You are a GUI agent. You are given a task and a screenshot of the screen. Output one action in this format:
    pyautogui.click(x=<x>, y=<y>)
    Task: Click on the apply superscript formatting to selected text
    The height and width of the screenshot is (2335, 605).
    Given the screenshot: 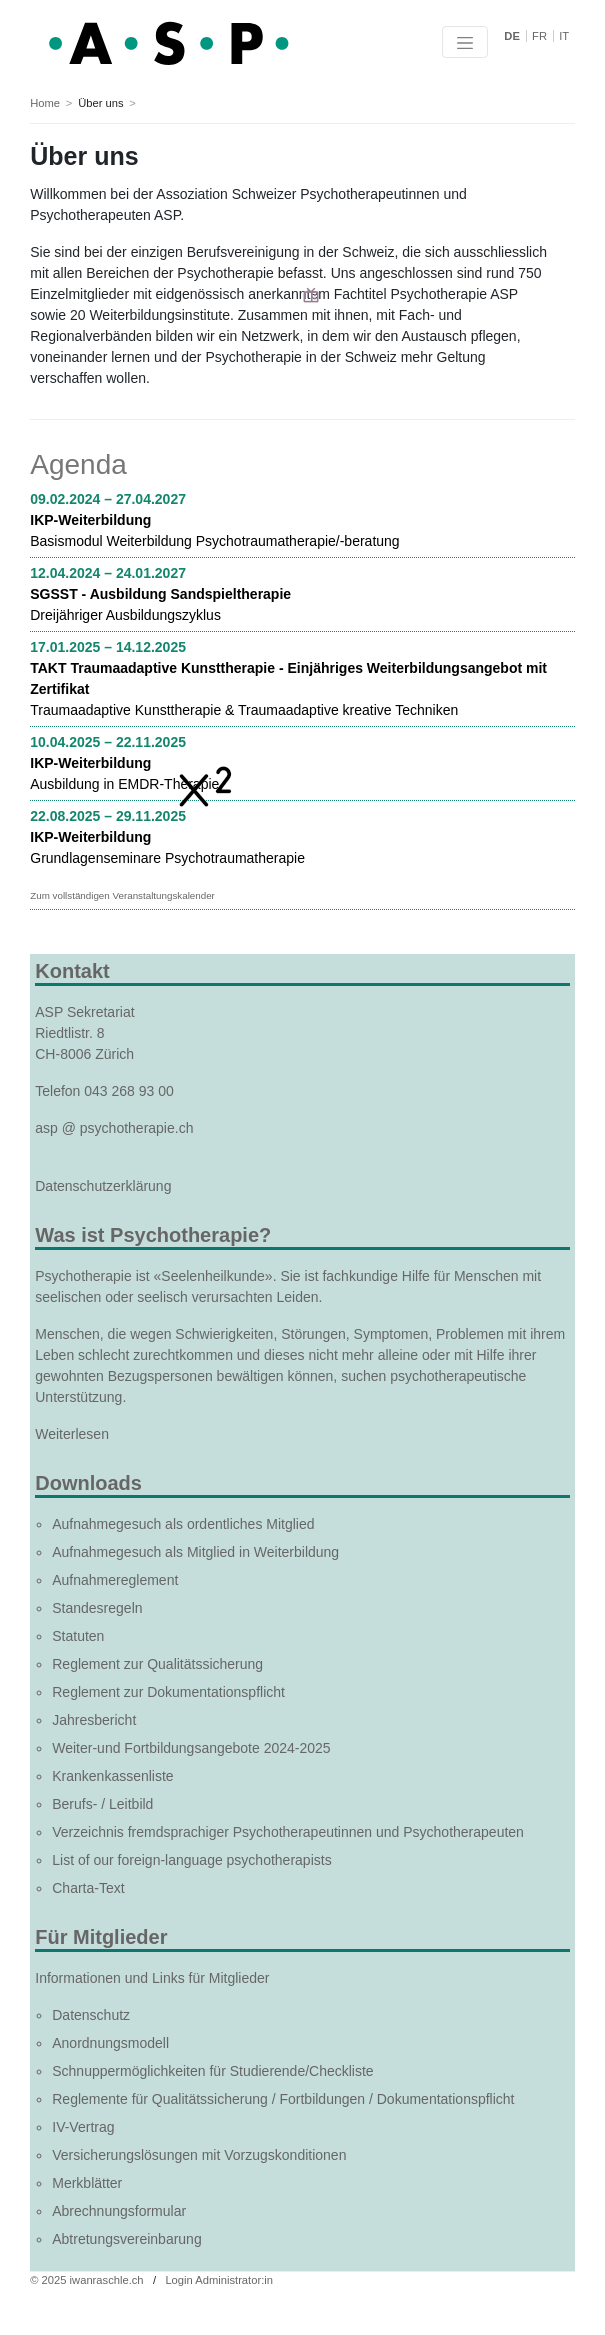 What is the action you would take?
    pyautogui.click(x=202, y=787)
    